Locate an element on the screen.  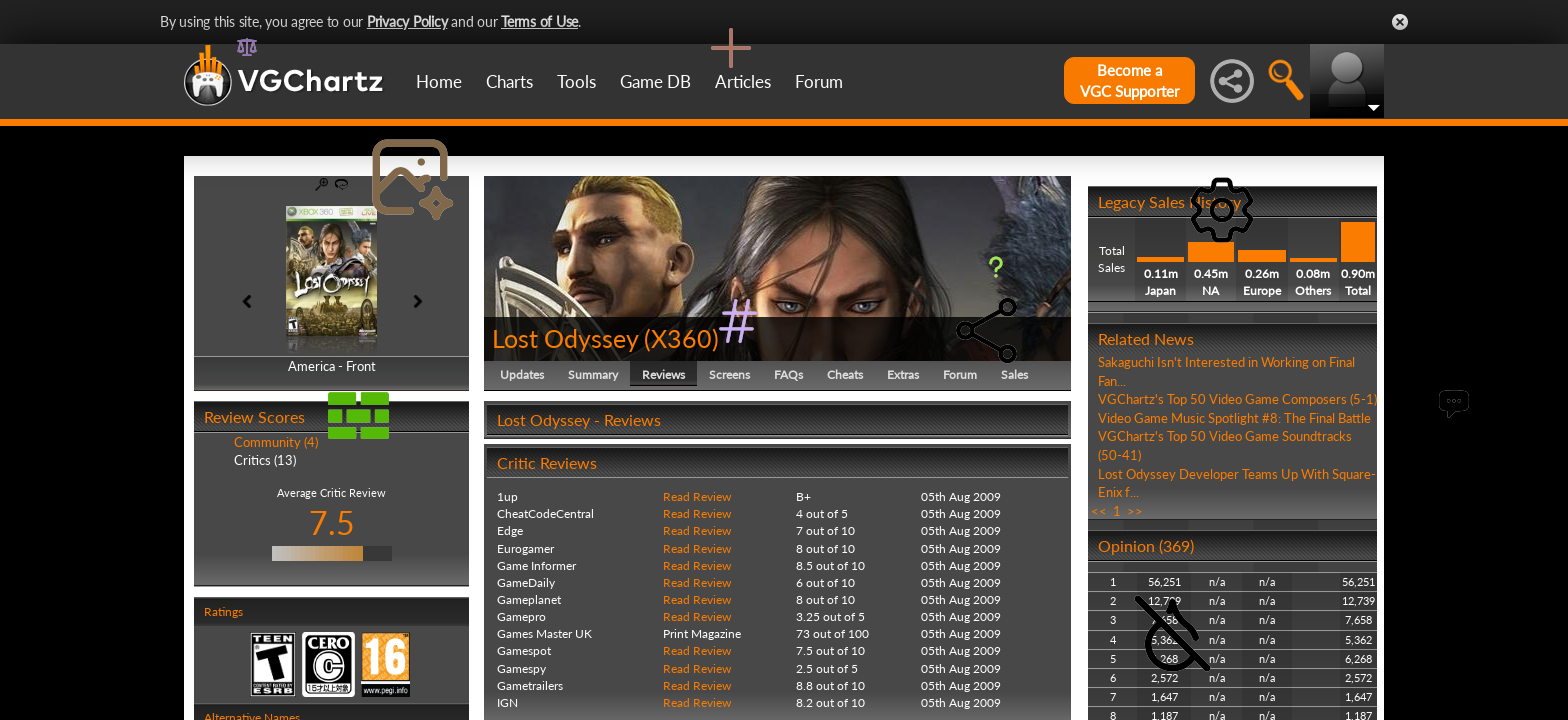
share content with others is located at coordinates (986, 330).